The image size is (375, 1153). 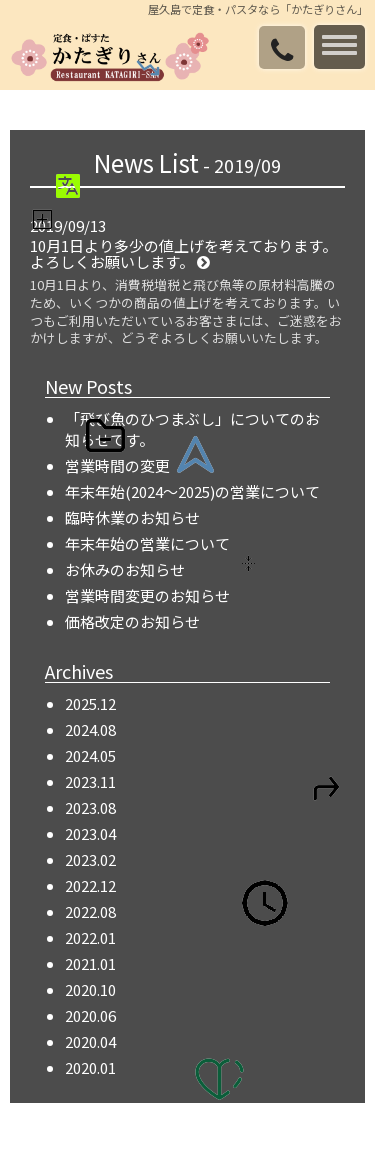 What do you see at coordinates (43, 220) in the screenshot?
I see `add a new file or item` at bounding box center [43, 220].